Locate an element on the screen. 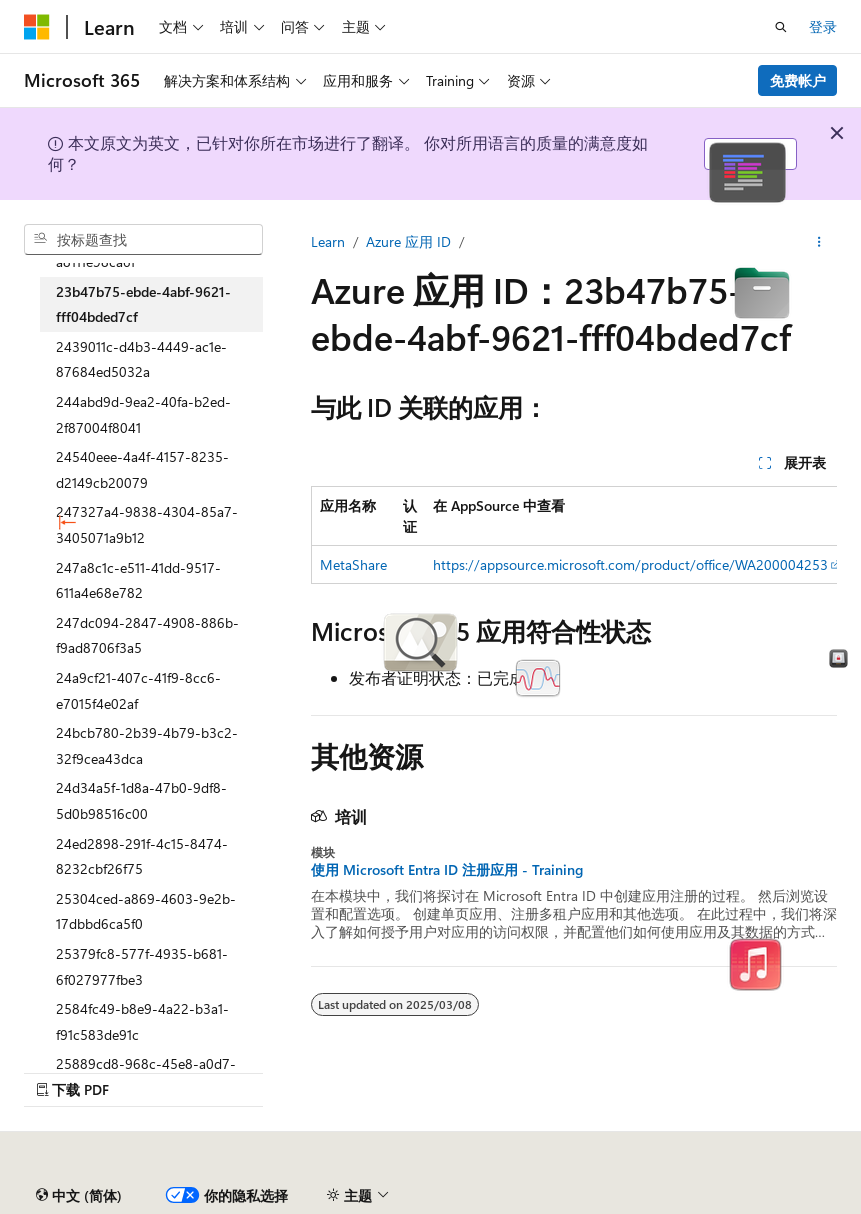  open the software development environment is located at coordinates (747, 172).